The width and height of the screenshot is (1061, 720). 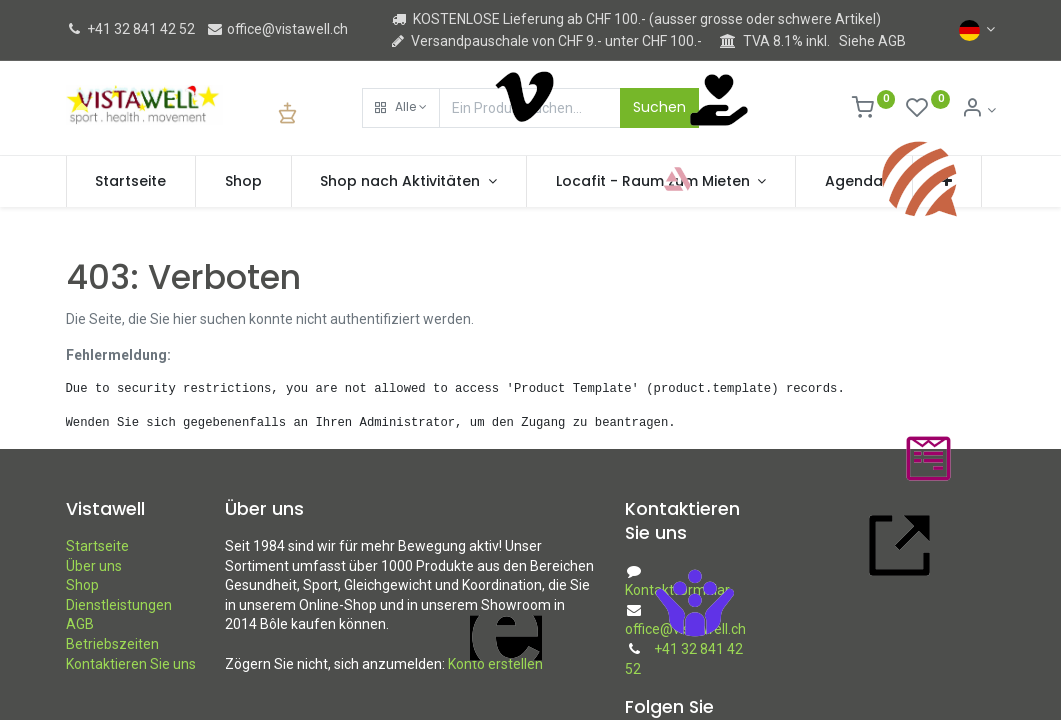 I want to click on open the Vimeo app, so click(x=524, y=96).